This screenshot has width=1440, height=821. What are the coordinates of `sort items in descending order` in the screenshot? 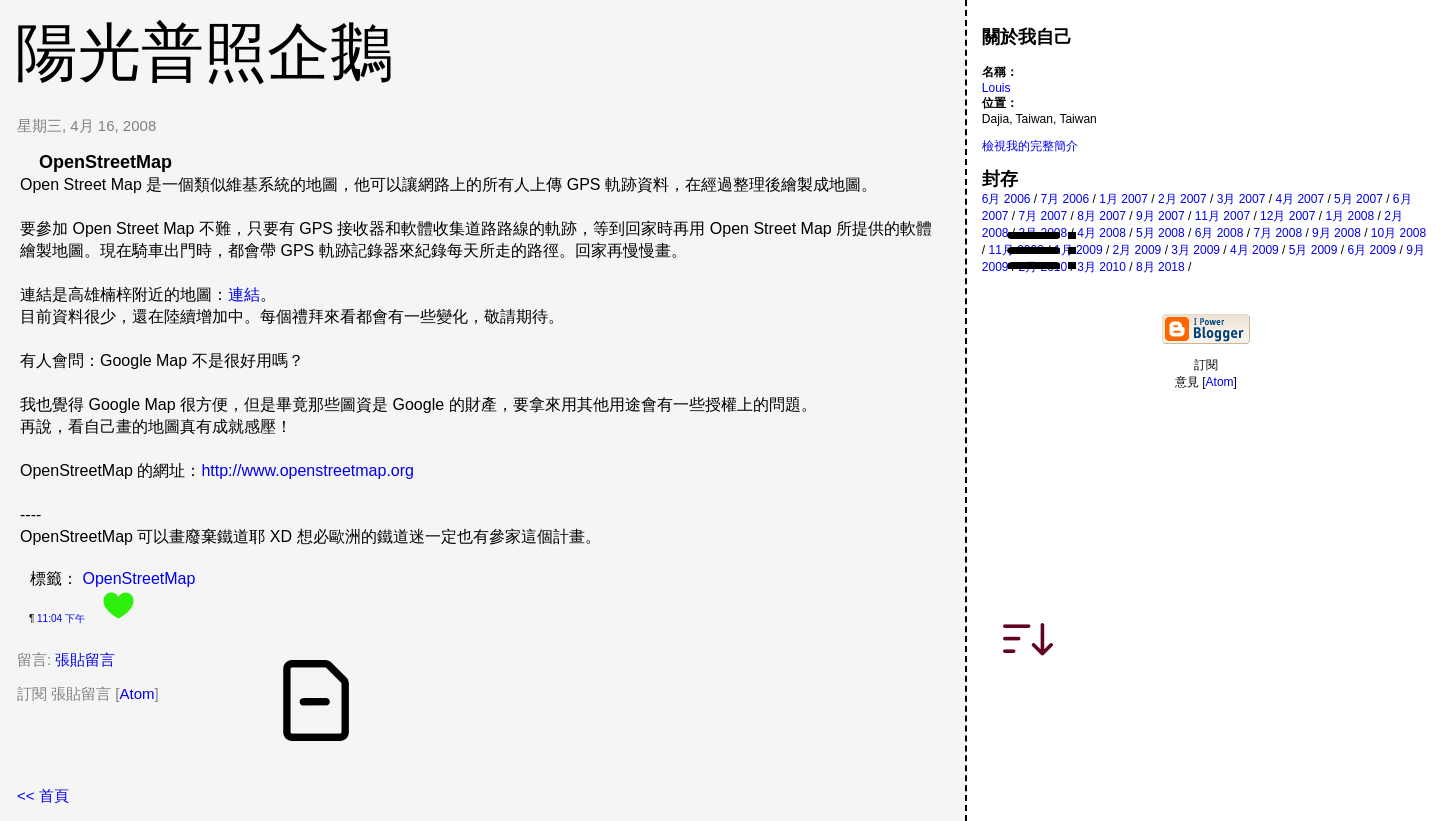 It's located at (1028, 638).